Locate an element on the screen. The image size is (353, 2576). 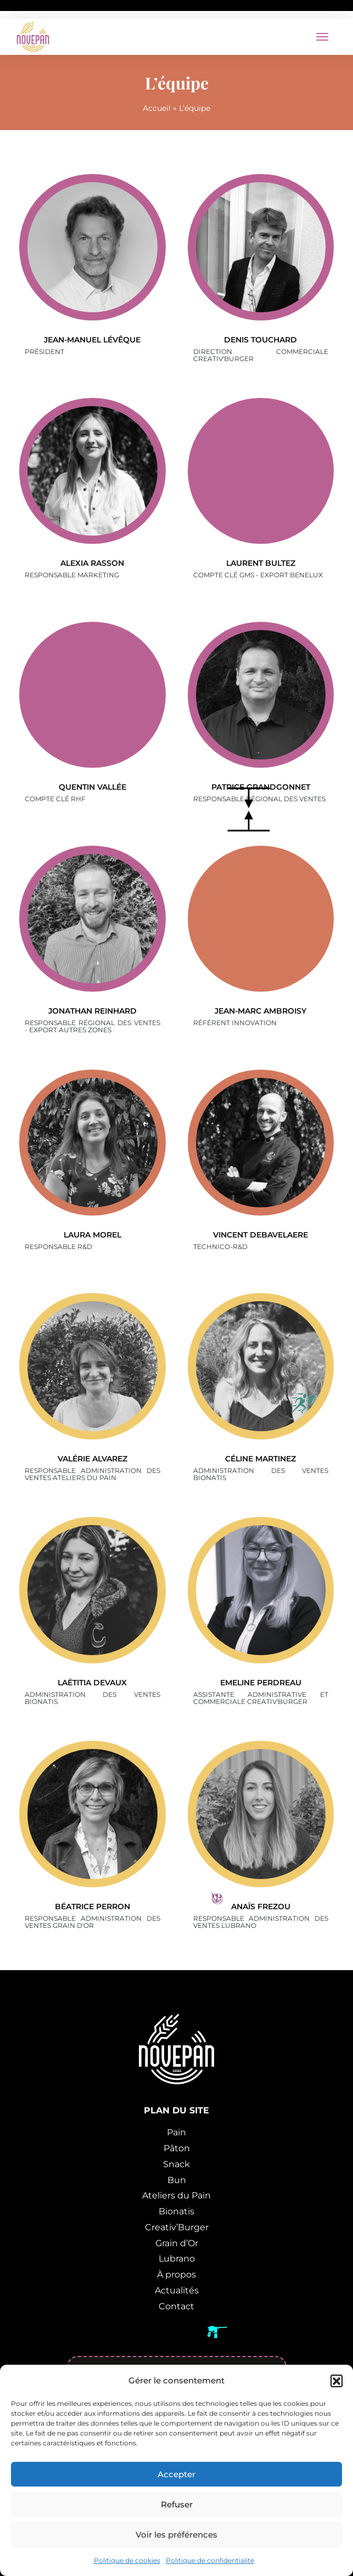
select weapon or firearm in game inventory is located at coordinates (217, 2332).